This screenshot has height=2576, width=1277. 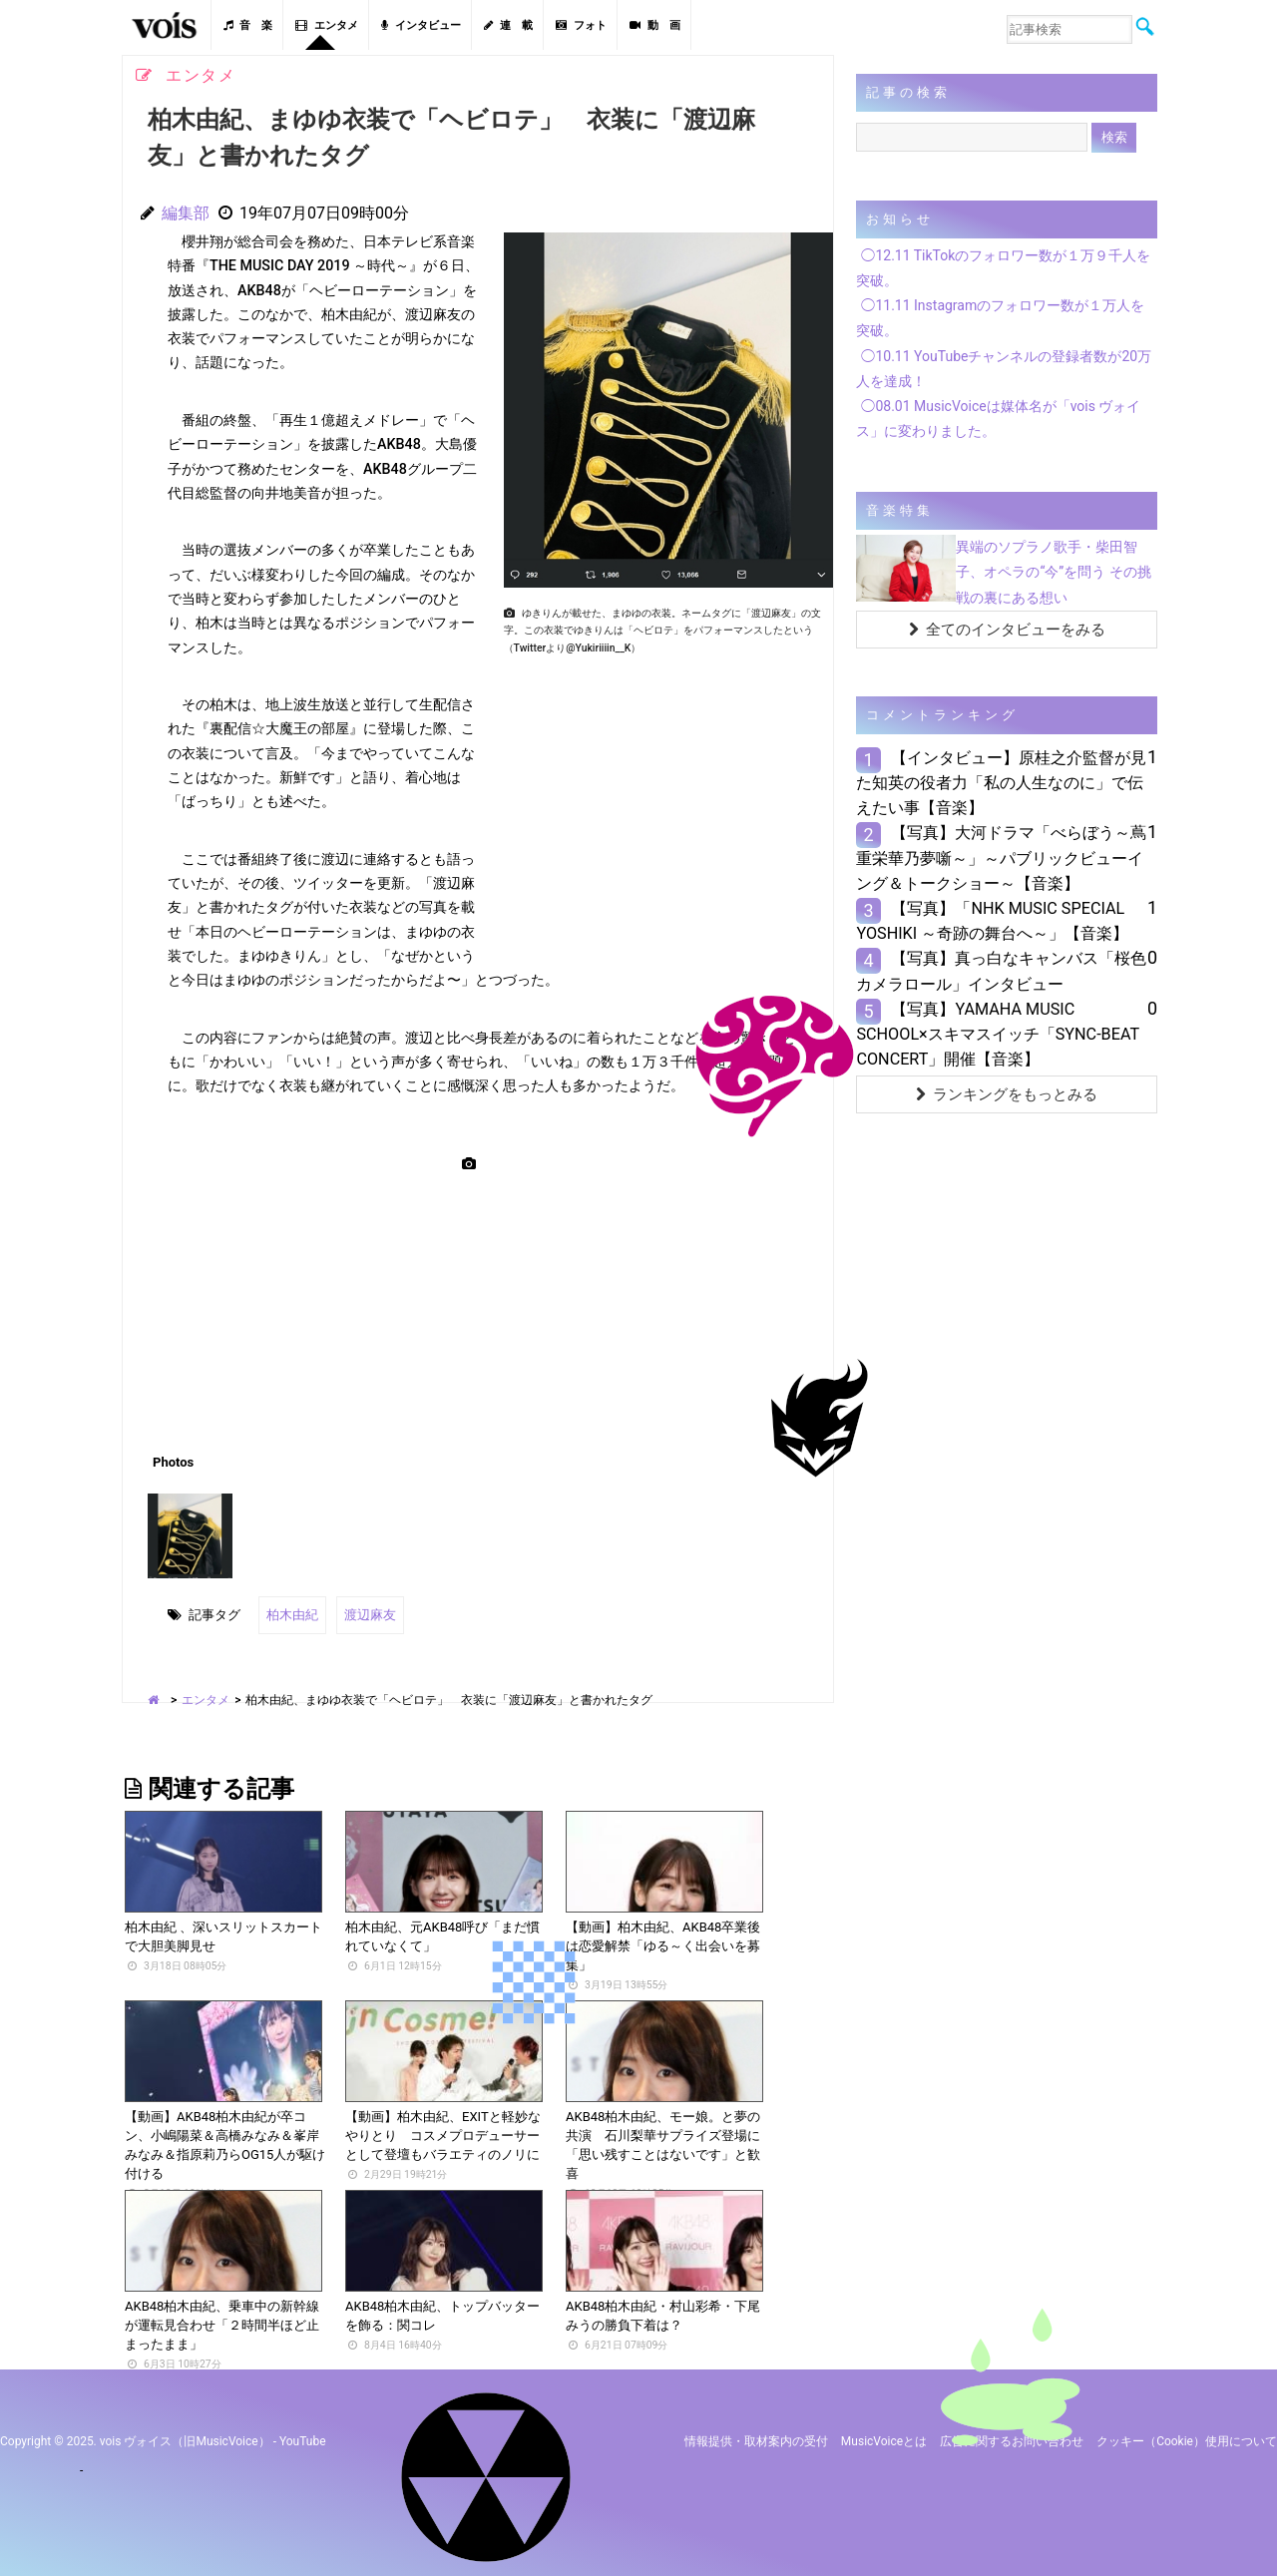 I want to click on start a new chess game, so click(x=534, y=1982).